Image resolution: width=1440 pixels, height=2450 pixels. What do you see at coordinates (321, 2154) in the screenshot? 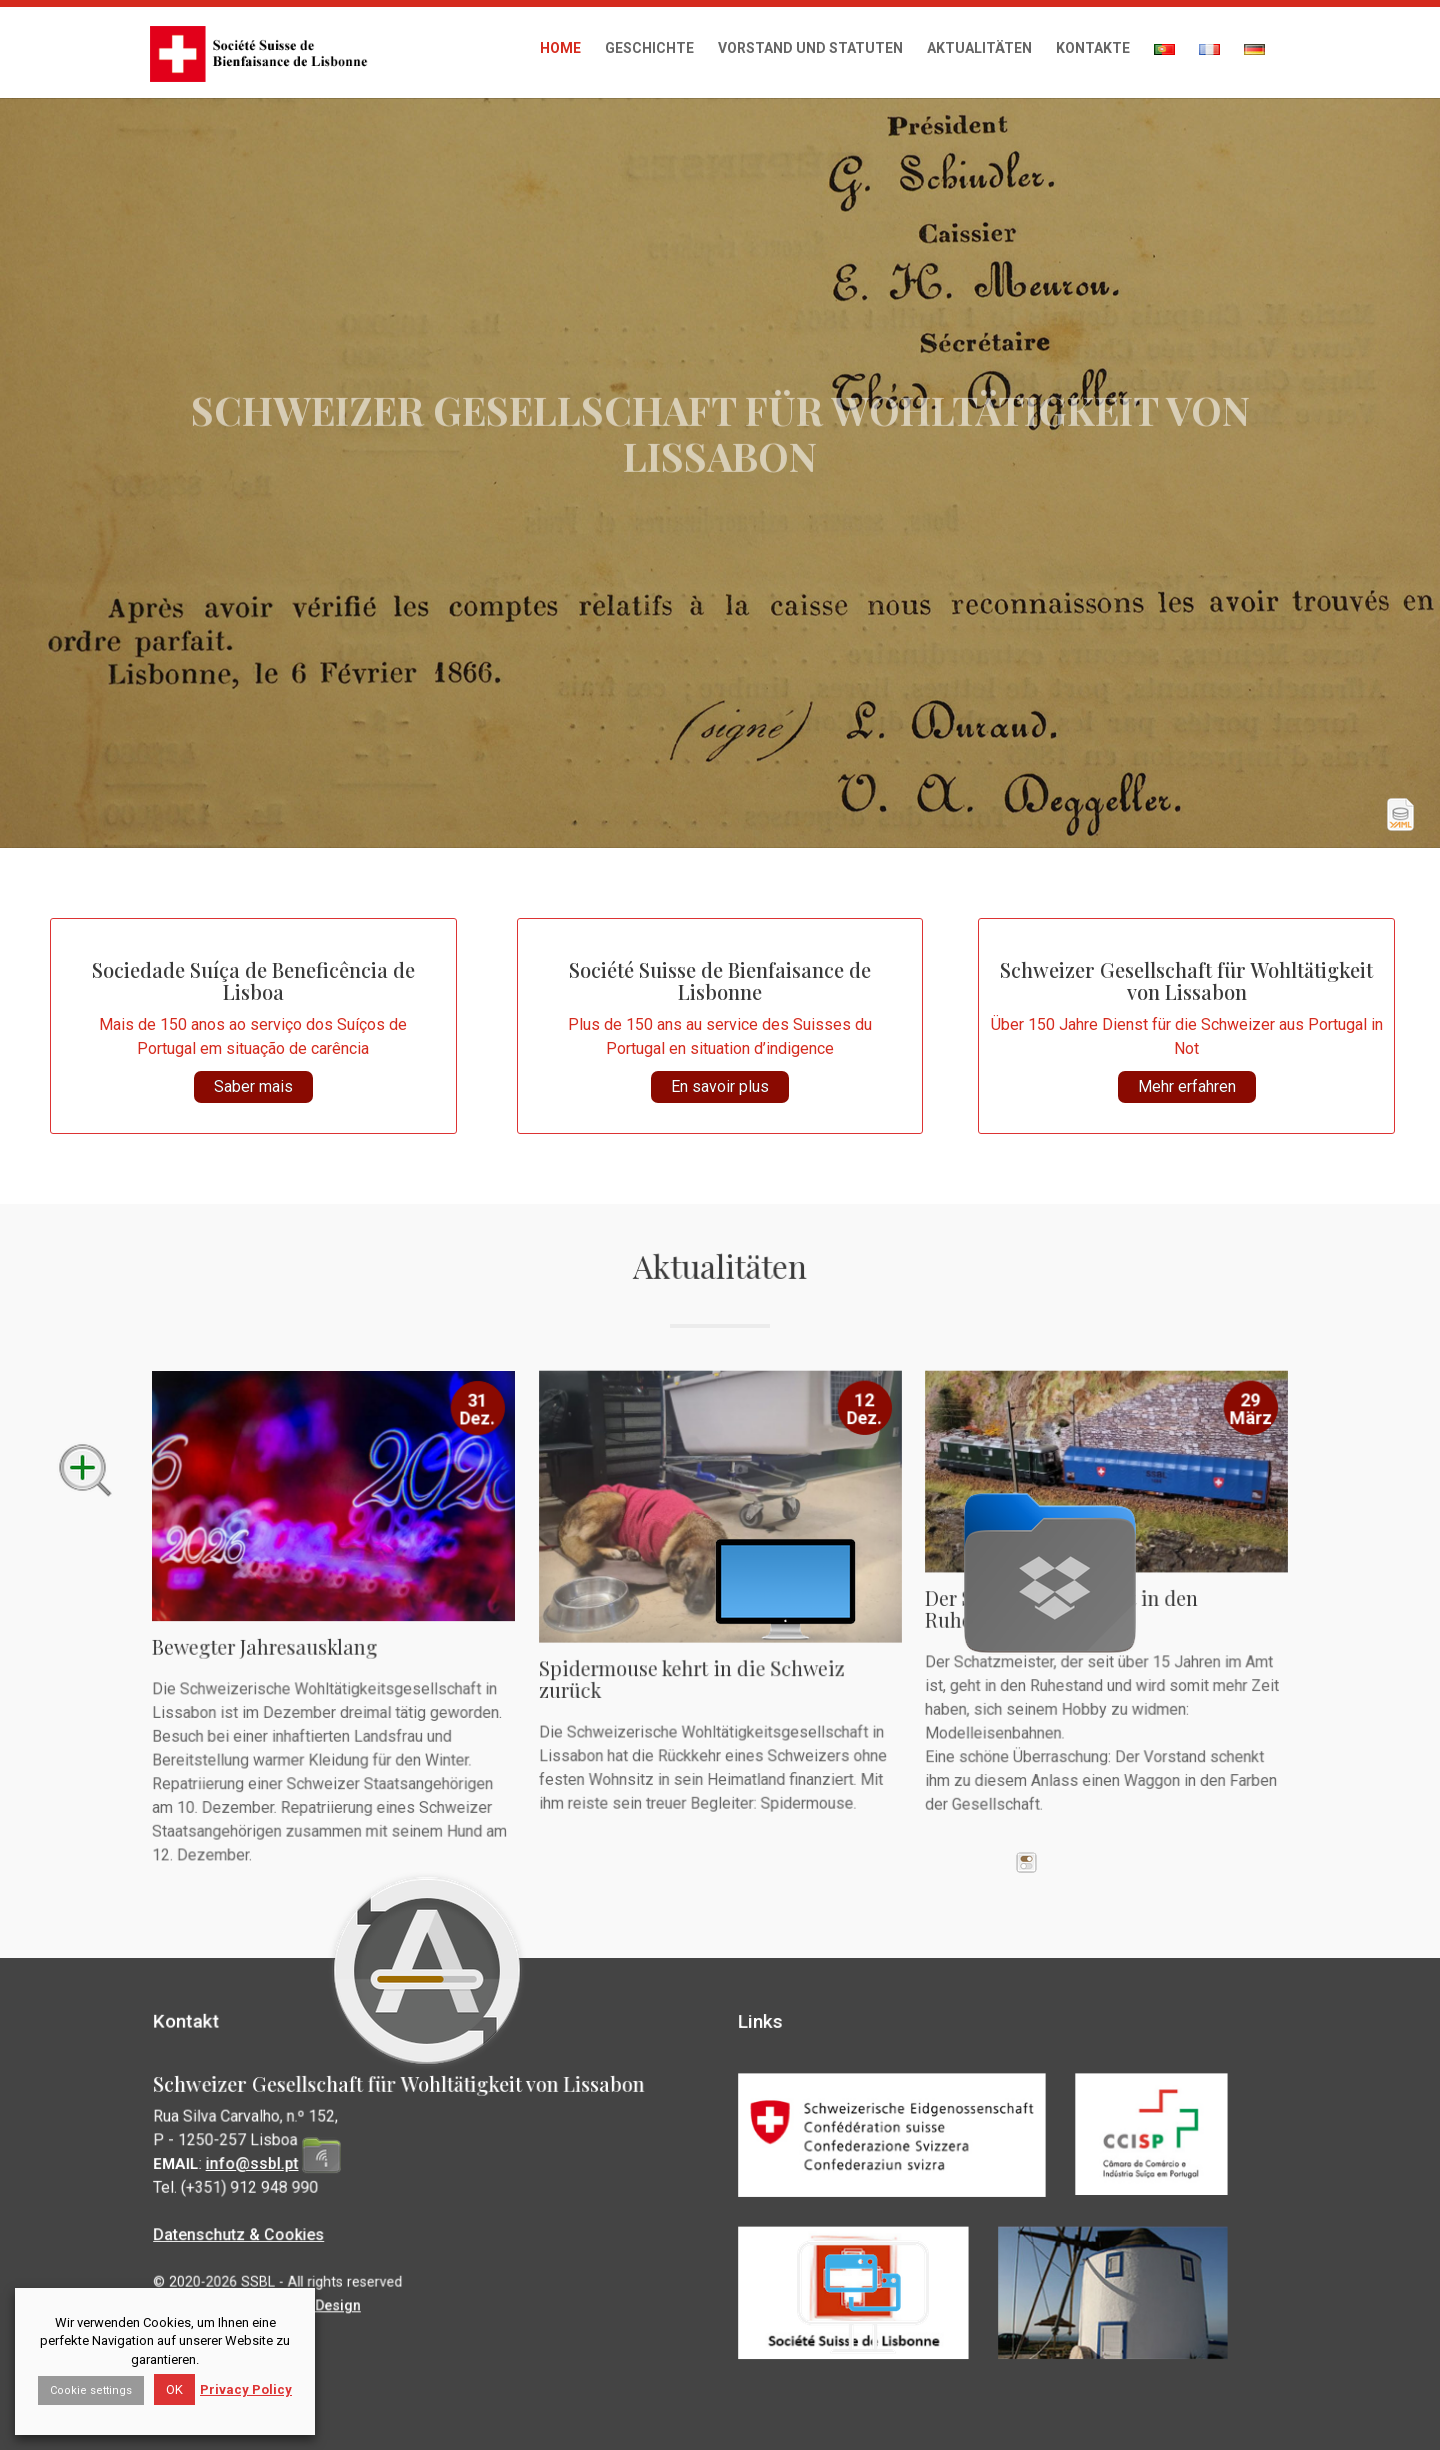
I see `open insync cloud sync folder` at bounding box center [321, 2154].